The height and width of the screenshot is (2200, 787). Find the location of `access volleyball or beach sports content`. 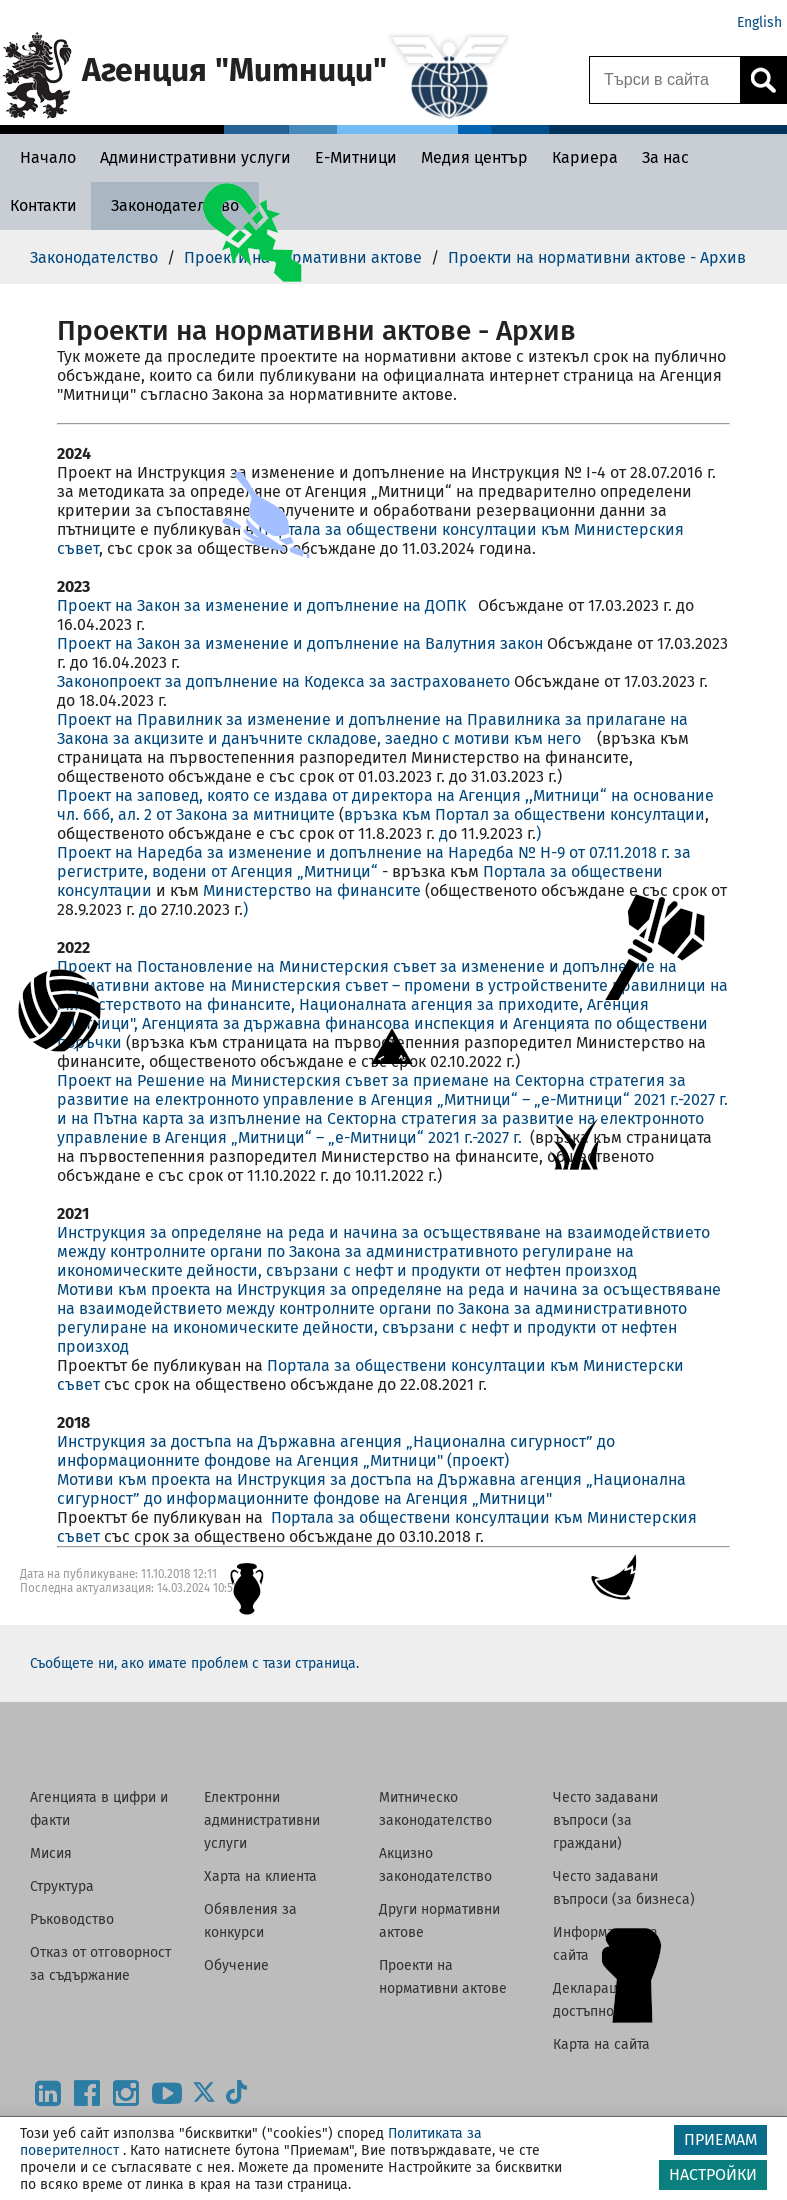

access volleyball or beach sports content is located at coordinates (59, 1010).